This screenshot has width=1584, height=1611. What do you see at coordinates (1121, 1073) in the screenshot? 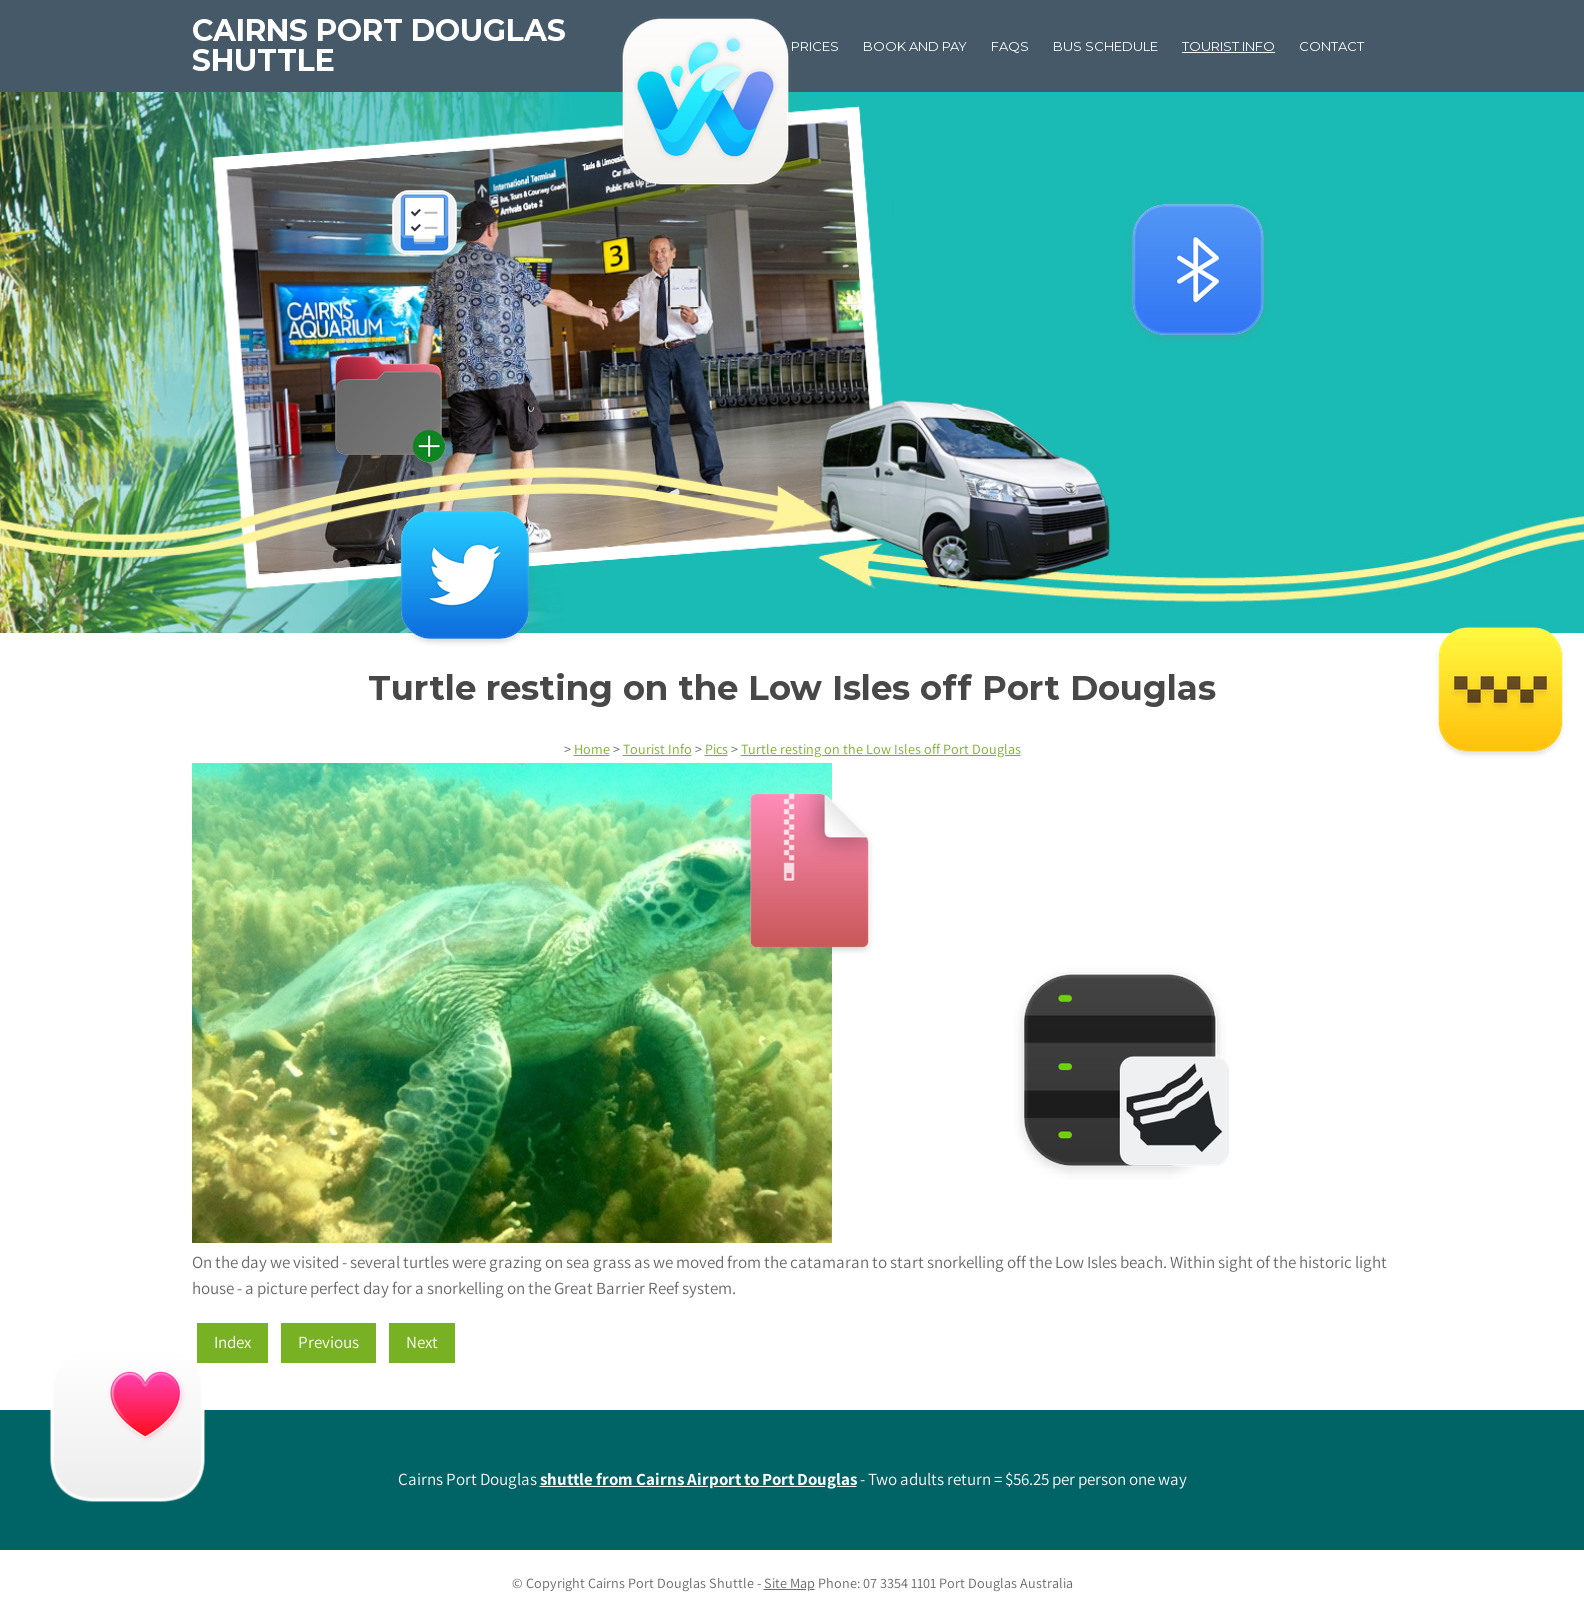
I see `configure kerberos authentication settings for network servers` at bounding box center [1121, 1073].